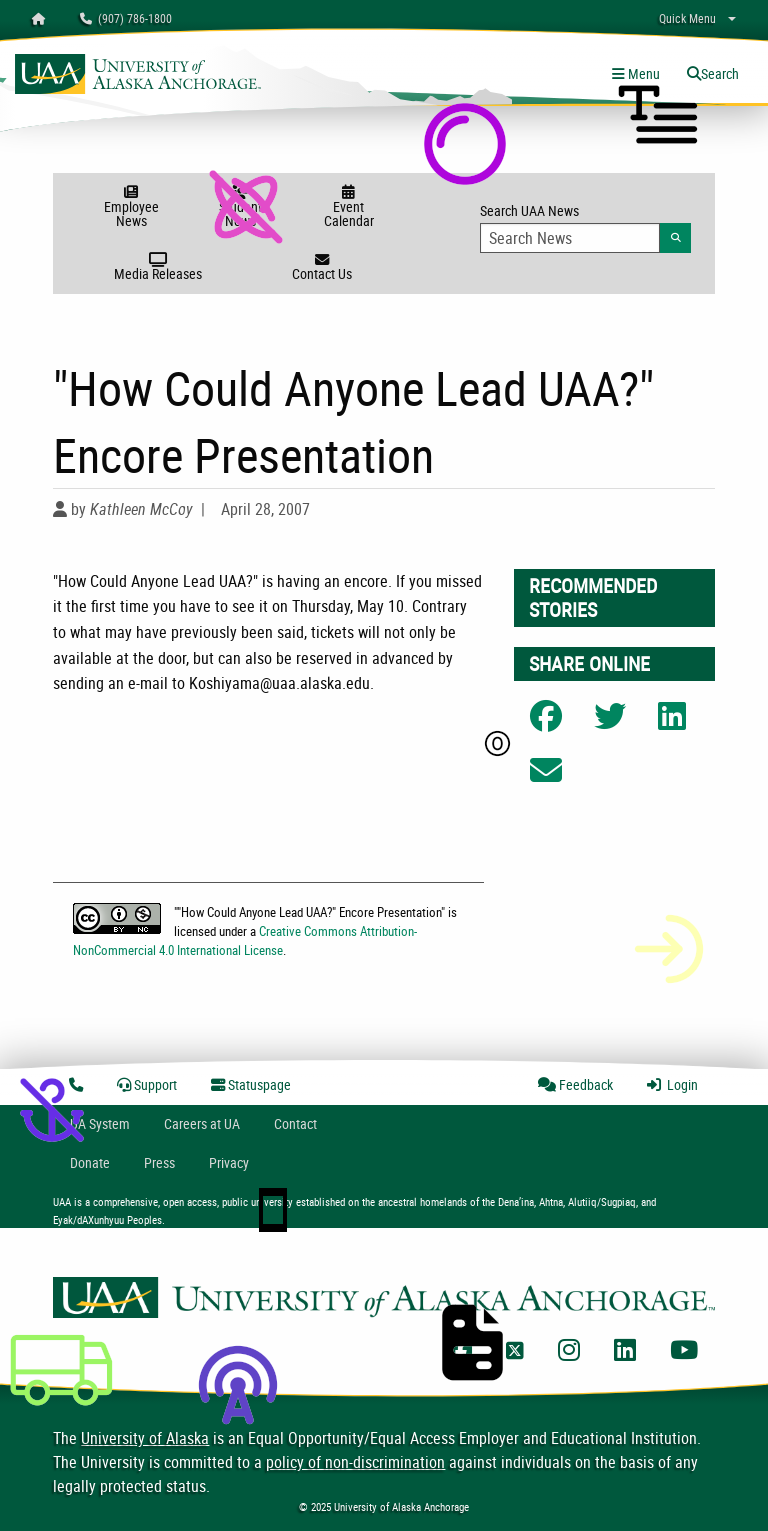 This screenshot has width=768, height=1531. Describe the element at coordinates (669, 949) in the screenshot. I see `log in or sign in to your account` at that location.